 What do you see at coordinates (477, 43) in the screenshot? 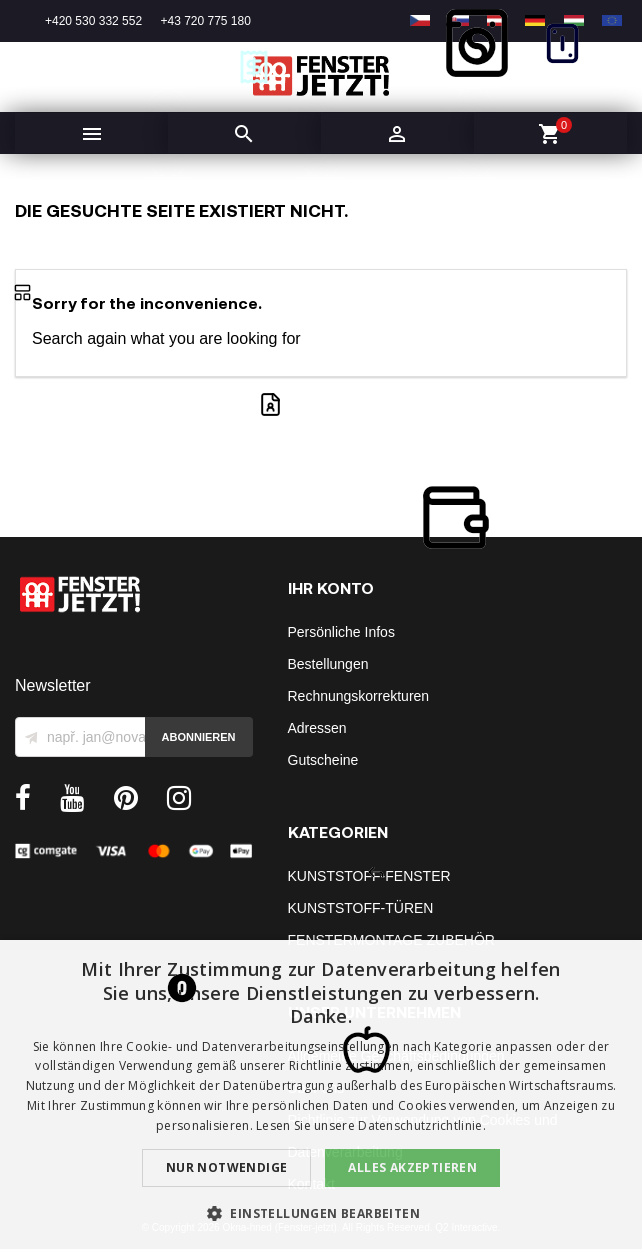
I see `access laundry or appliance settings` at bounding box center [477, 43].